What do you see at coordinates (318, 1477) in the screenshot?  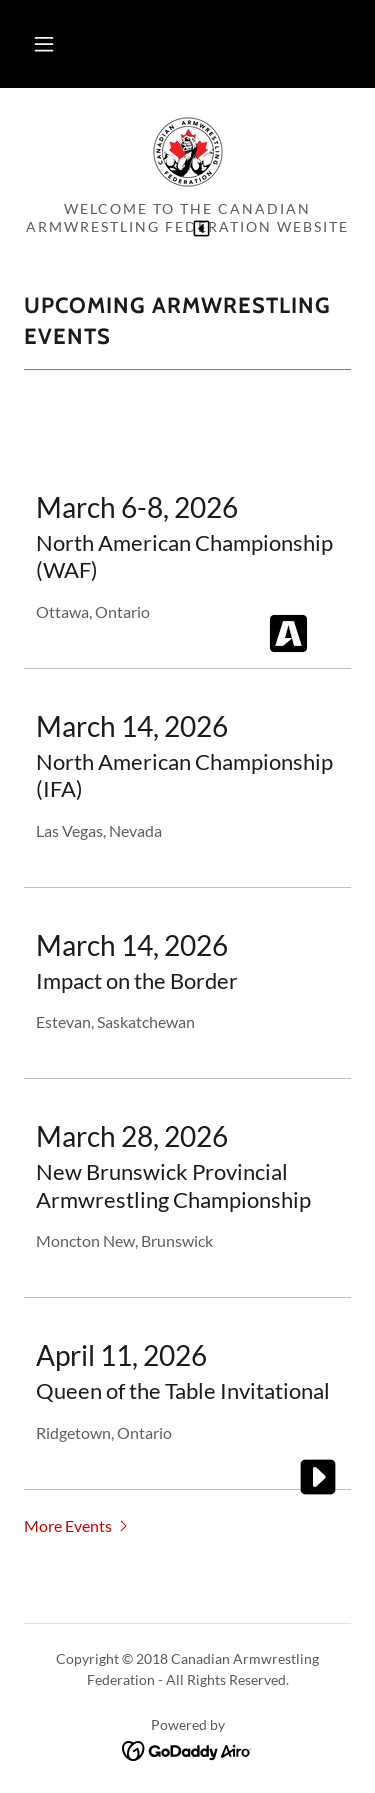 I see `play media or start video` at bounding box center [318, 1477].